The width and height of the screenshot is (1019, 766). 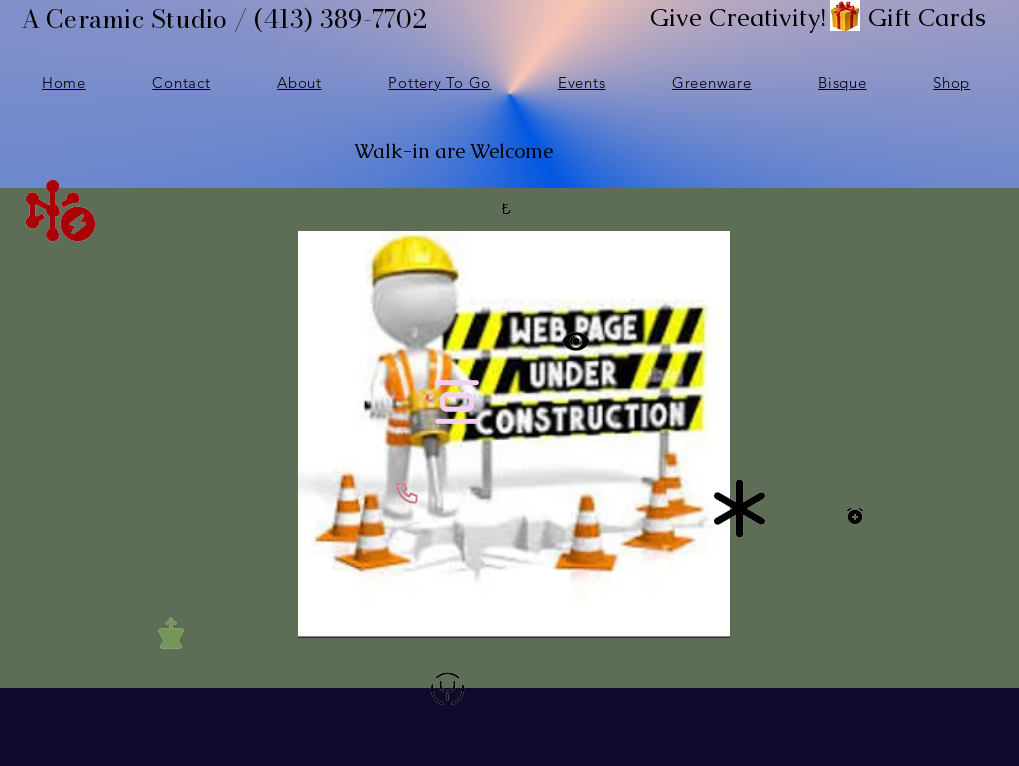 What do you see at coordinates (407, 492) in the screenshot?
I see `make a phone call` at bounding box center [407, 492].